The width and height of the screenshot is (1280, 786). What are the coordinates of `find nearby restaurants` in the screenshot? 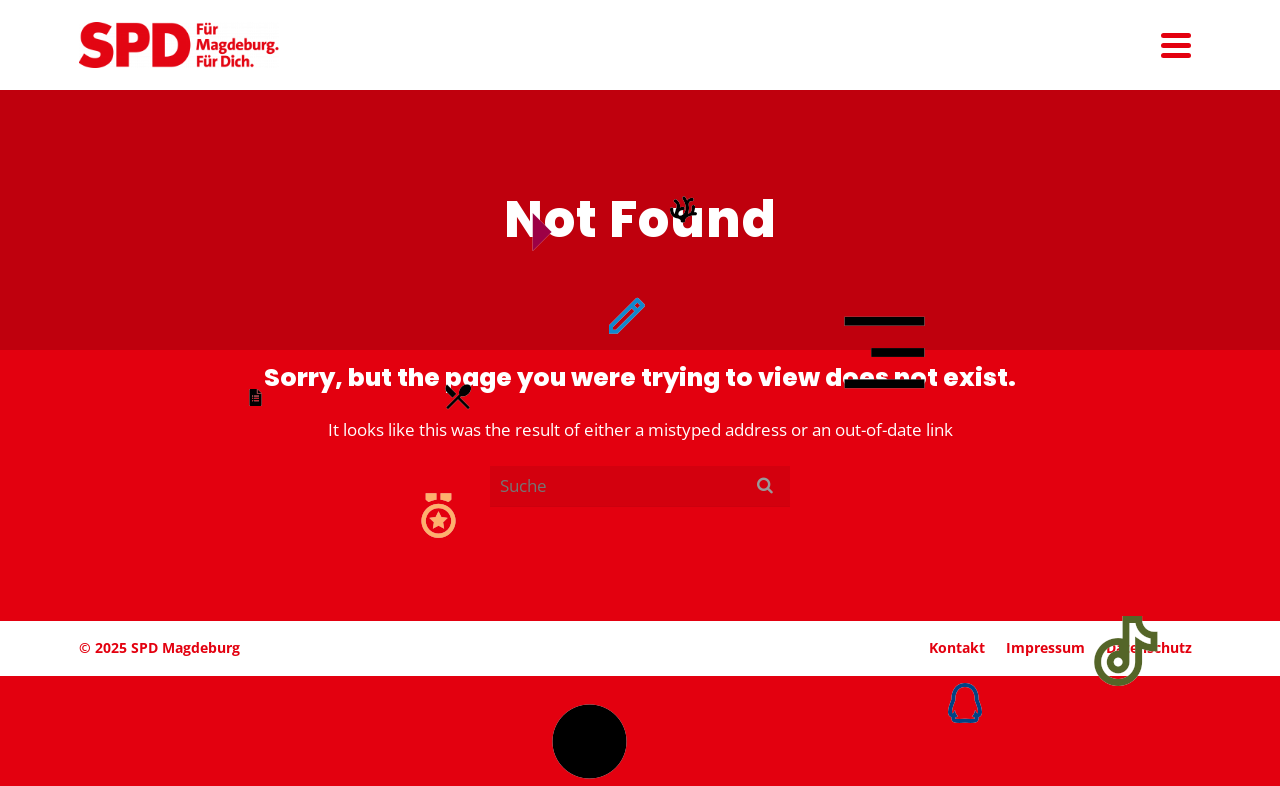 It's located at (458, 396).